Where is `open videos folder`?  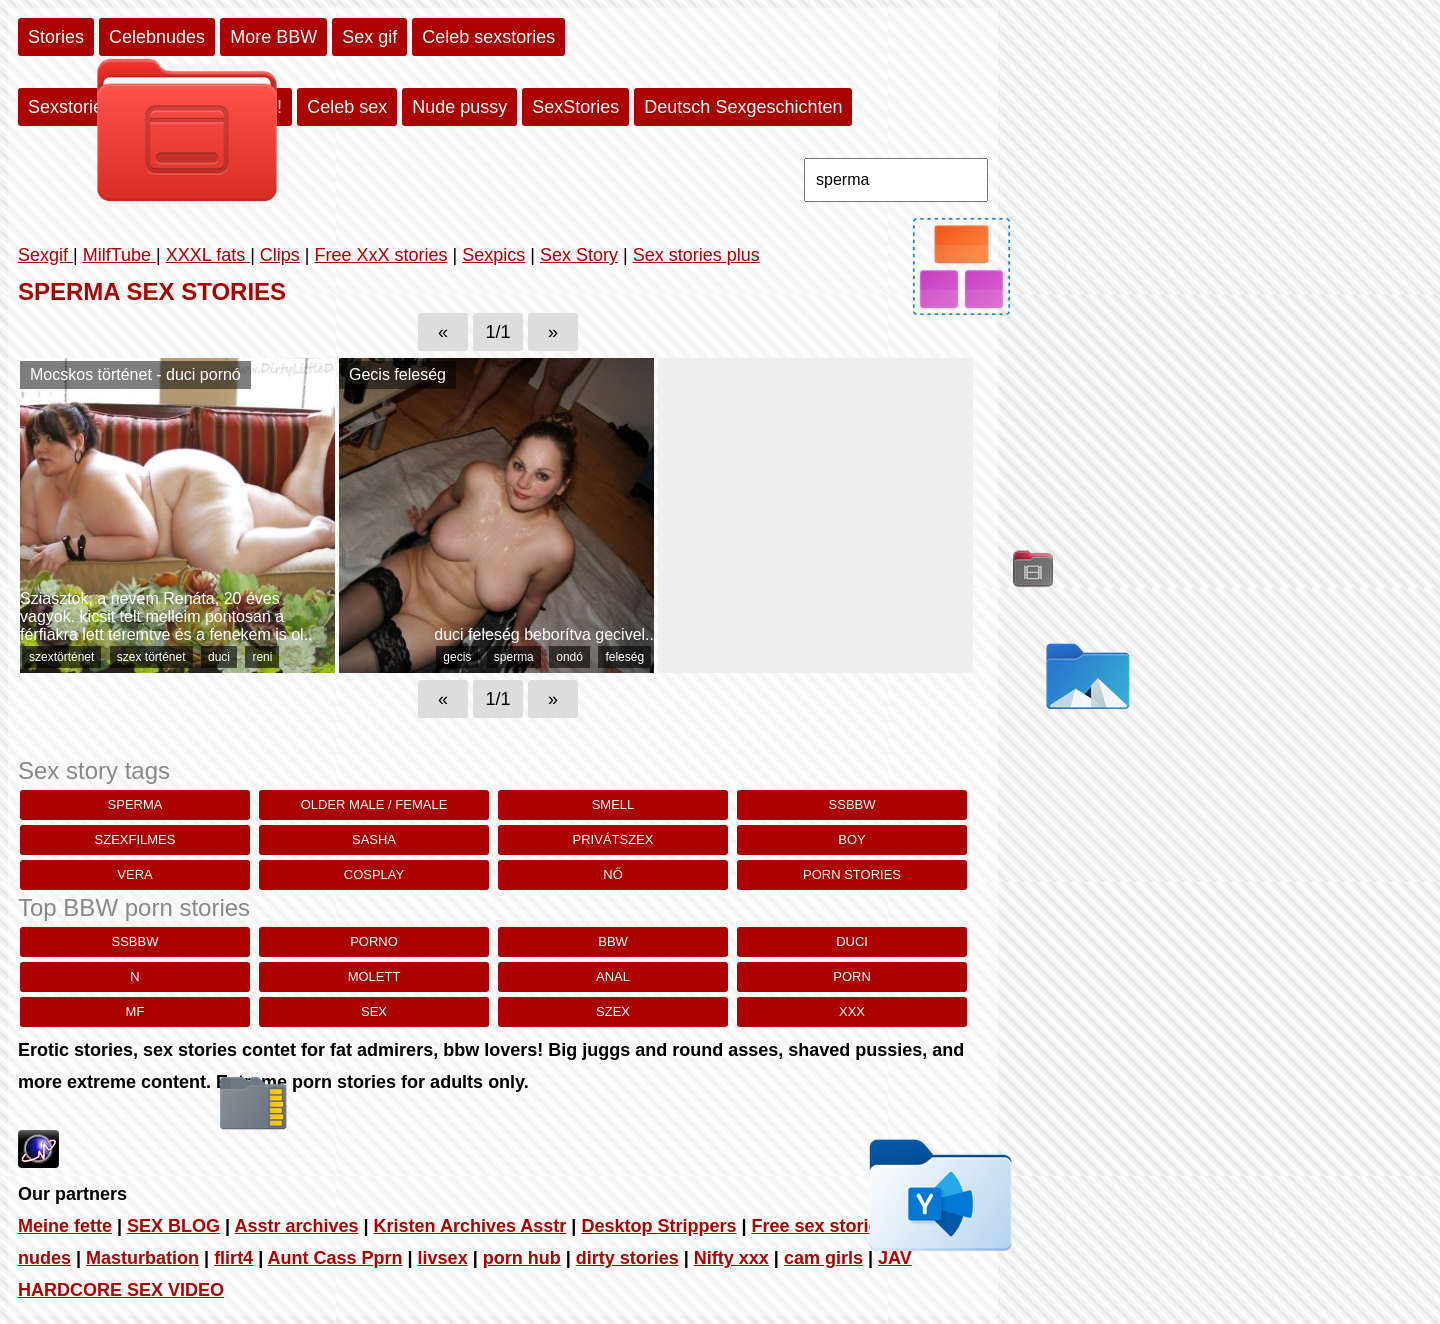
open videos folder is located at coordinates (1033, 568).